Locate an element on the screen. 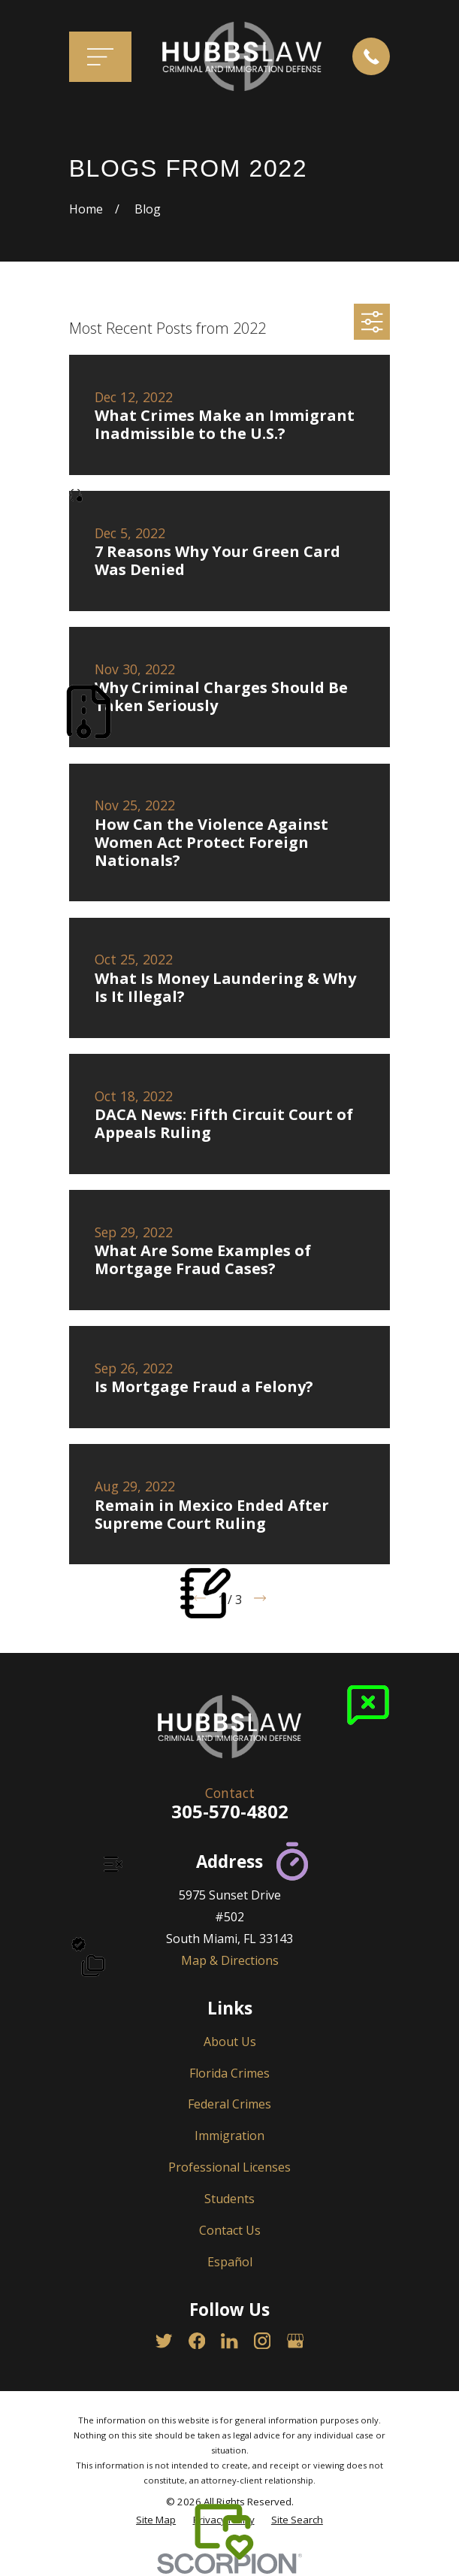 Image resolution: width=459 pixels, height=2576 pixels. remove item from list is located at coordinates (113, 1864).